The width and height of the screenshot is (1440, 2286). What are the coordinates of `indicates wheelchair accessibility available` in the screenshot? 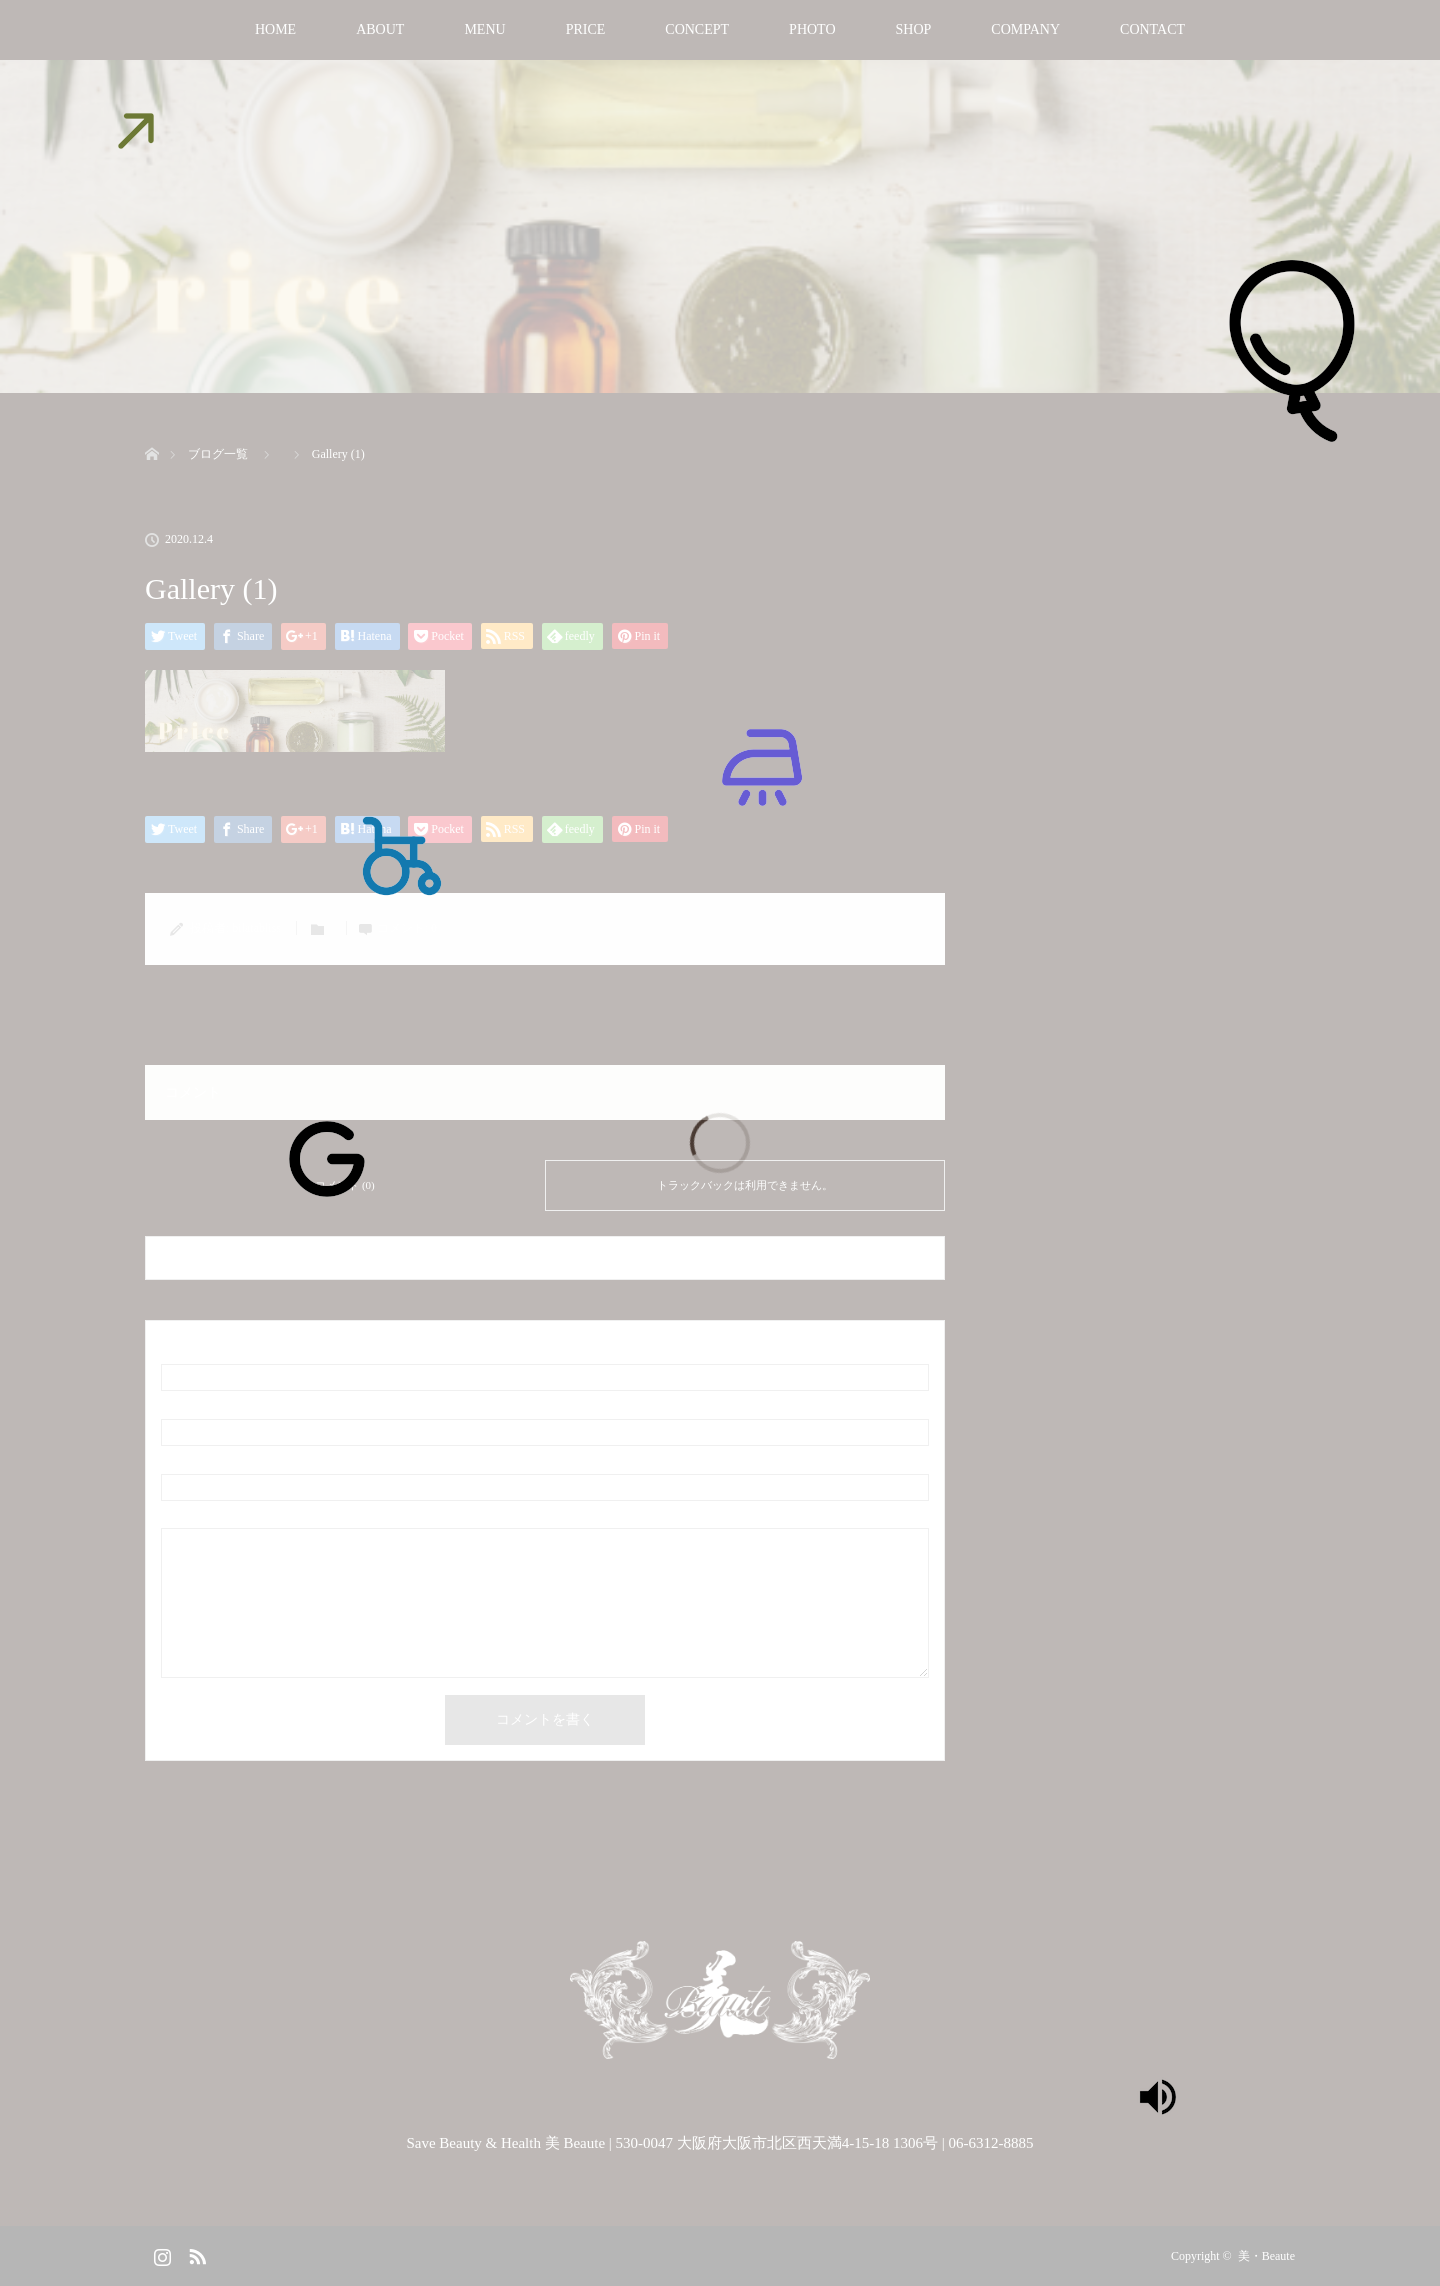 It's located at (402, 856).